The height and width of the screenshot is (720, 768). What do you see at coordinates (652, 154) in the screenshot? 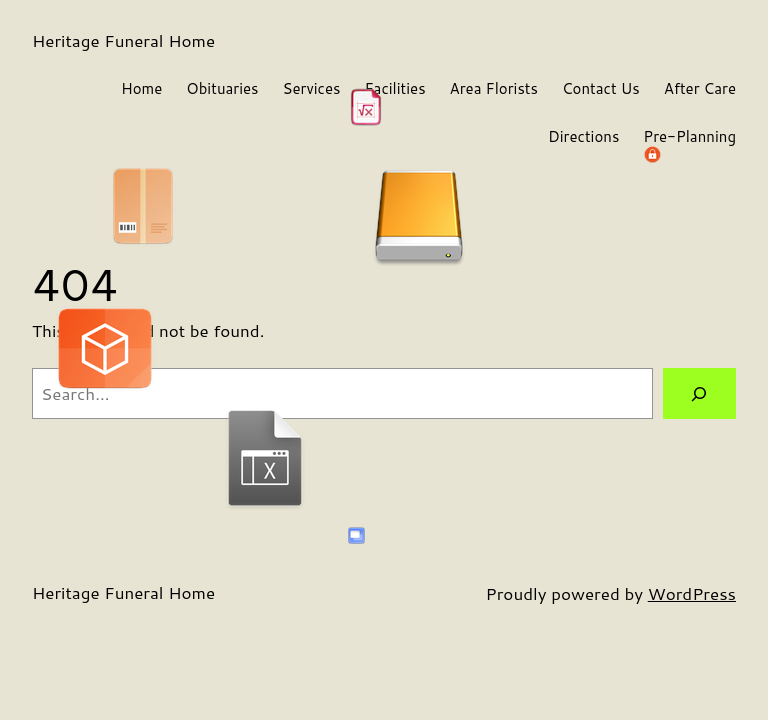
I see `lock your screen` at bounding box center [652, 154].